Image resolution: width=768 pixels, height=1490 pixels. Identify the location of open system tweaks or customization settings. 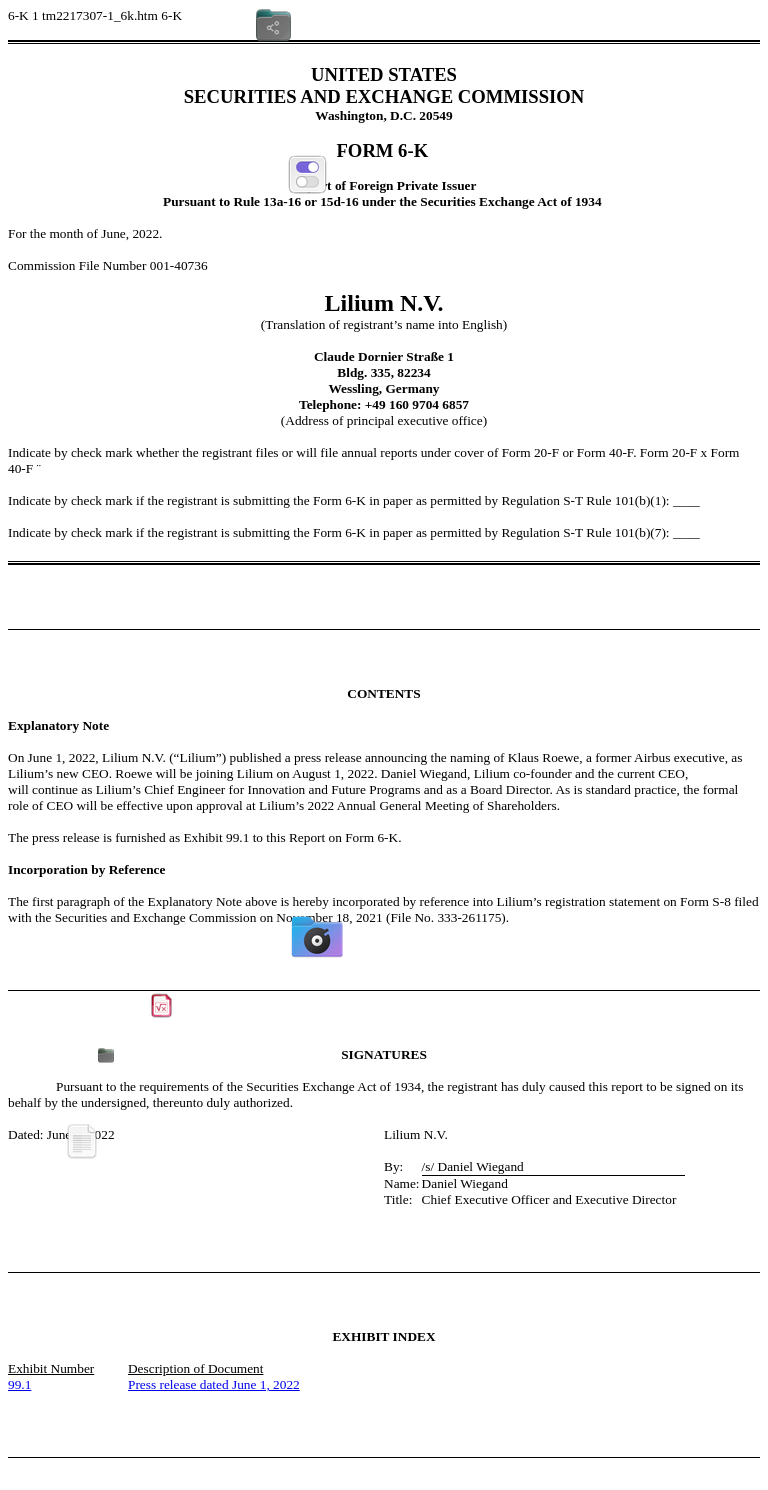
(307, 174).